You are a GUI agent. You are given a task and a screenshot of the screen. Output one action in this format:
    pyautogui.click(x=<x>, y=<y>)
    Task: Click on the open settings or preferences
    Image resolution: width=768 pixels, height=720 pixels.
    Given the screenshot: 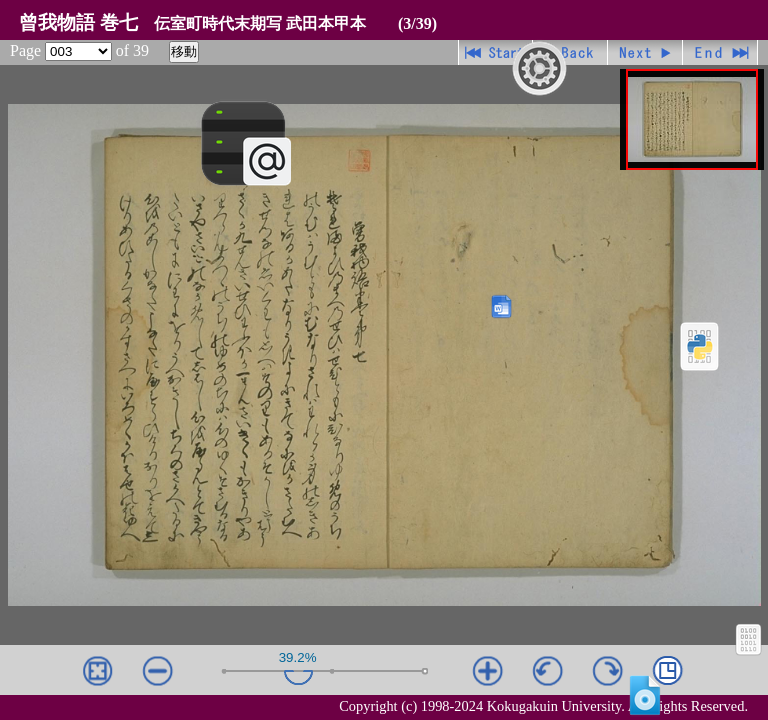 What is the action you would take?
    pyautogui.click(x=539, y=68)
    